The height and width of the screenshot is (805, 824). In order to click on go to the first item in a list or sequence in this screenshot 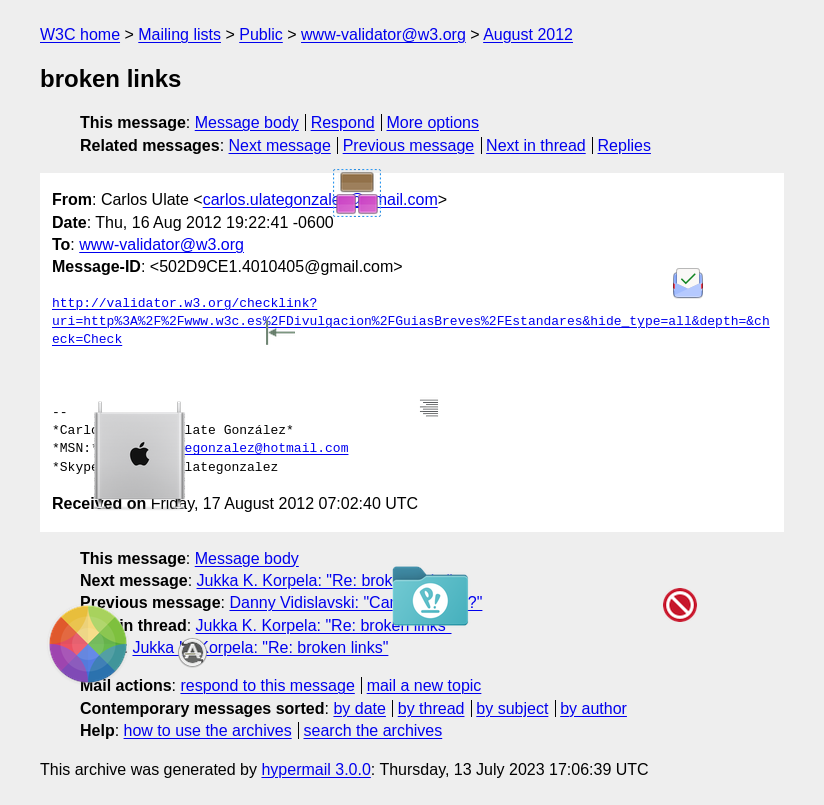, I will do `click(280, 332)`.